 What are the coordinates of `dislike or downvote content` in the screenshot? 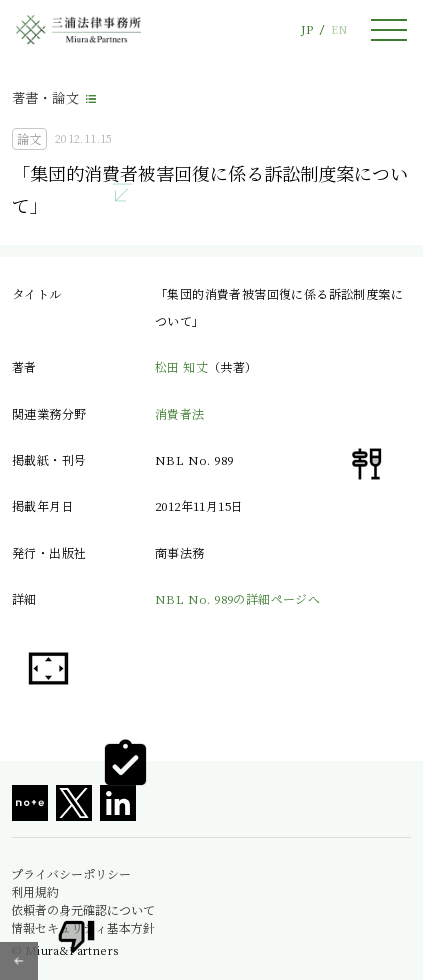 It's located at (76, 935).